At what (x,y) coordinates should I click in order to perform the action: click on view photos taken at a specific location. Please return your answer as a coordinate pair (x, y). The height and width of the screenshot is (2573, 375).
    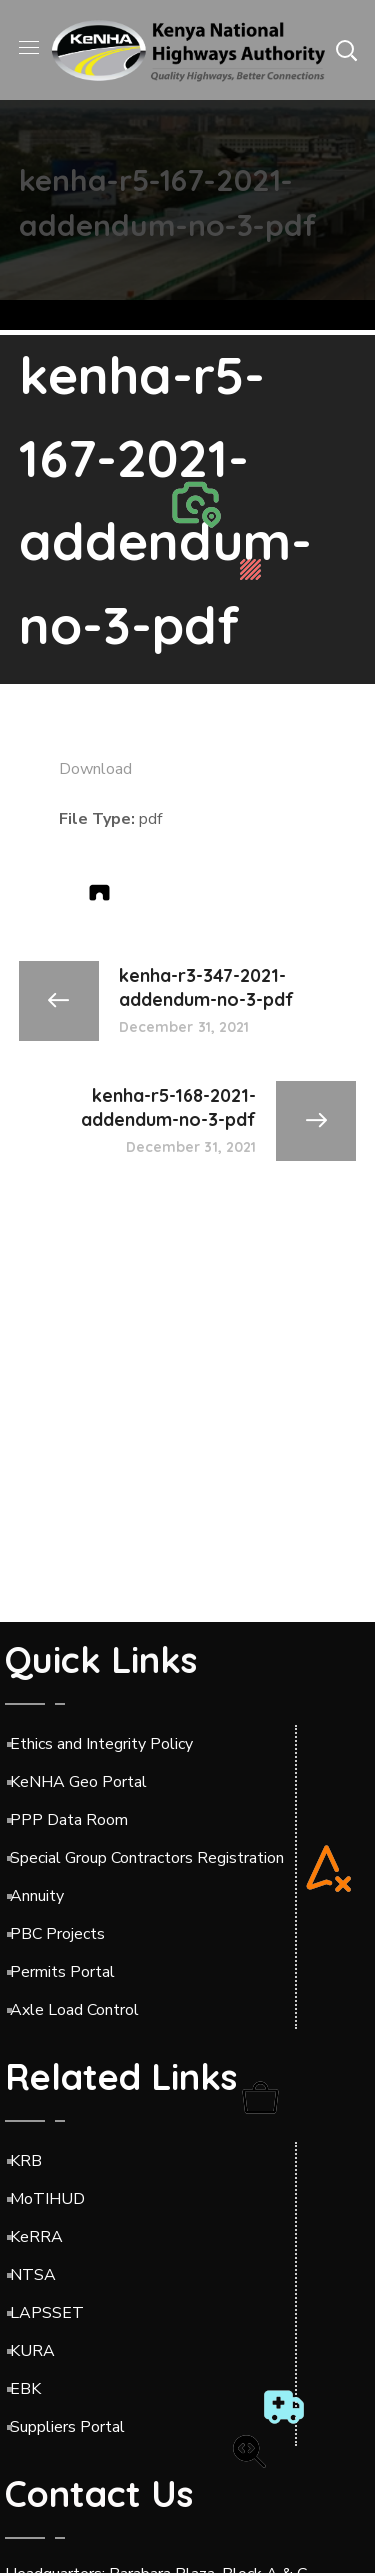
    Looking at the image, I should click on (195, 502).